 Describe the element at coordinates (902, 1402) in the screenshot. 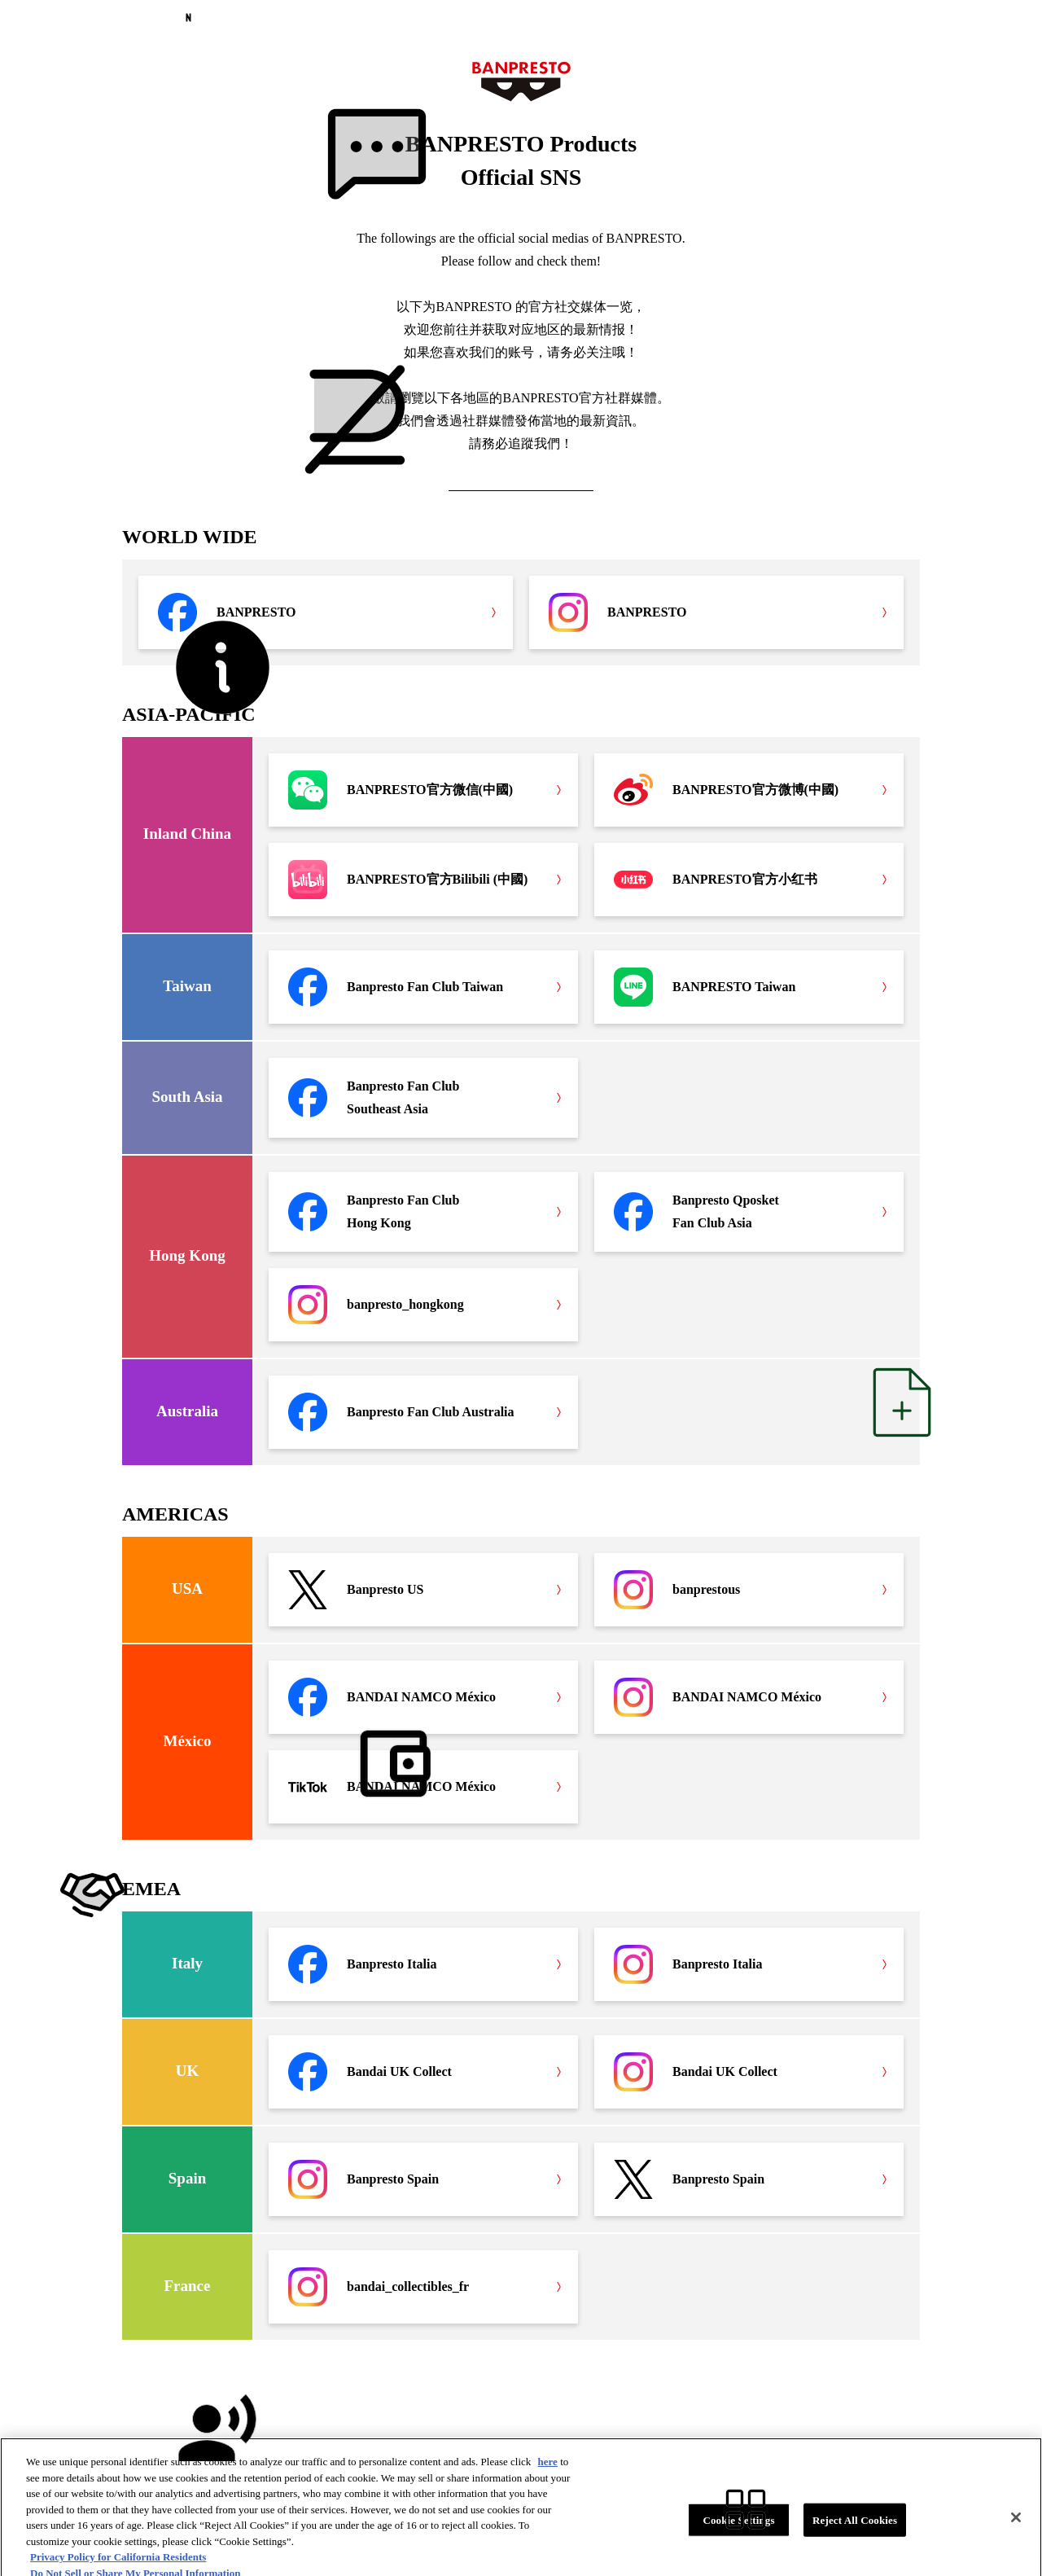

I see `create a new file` at that location.